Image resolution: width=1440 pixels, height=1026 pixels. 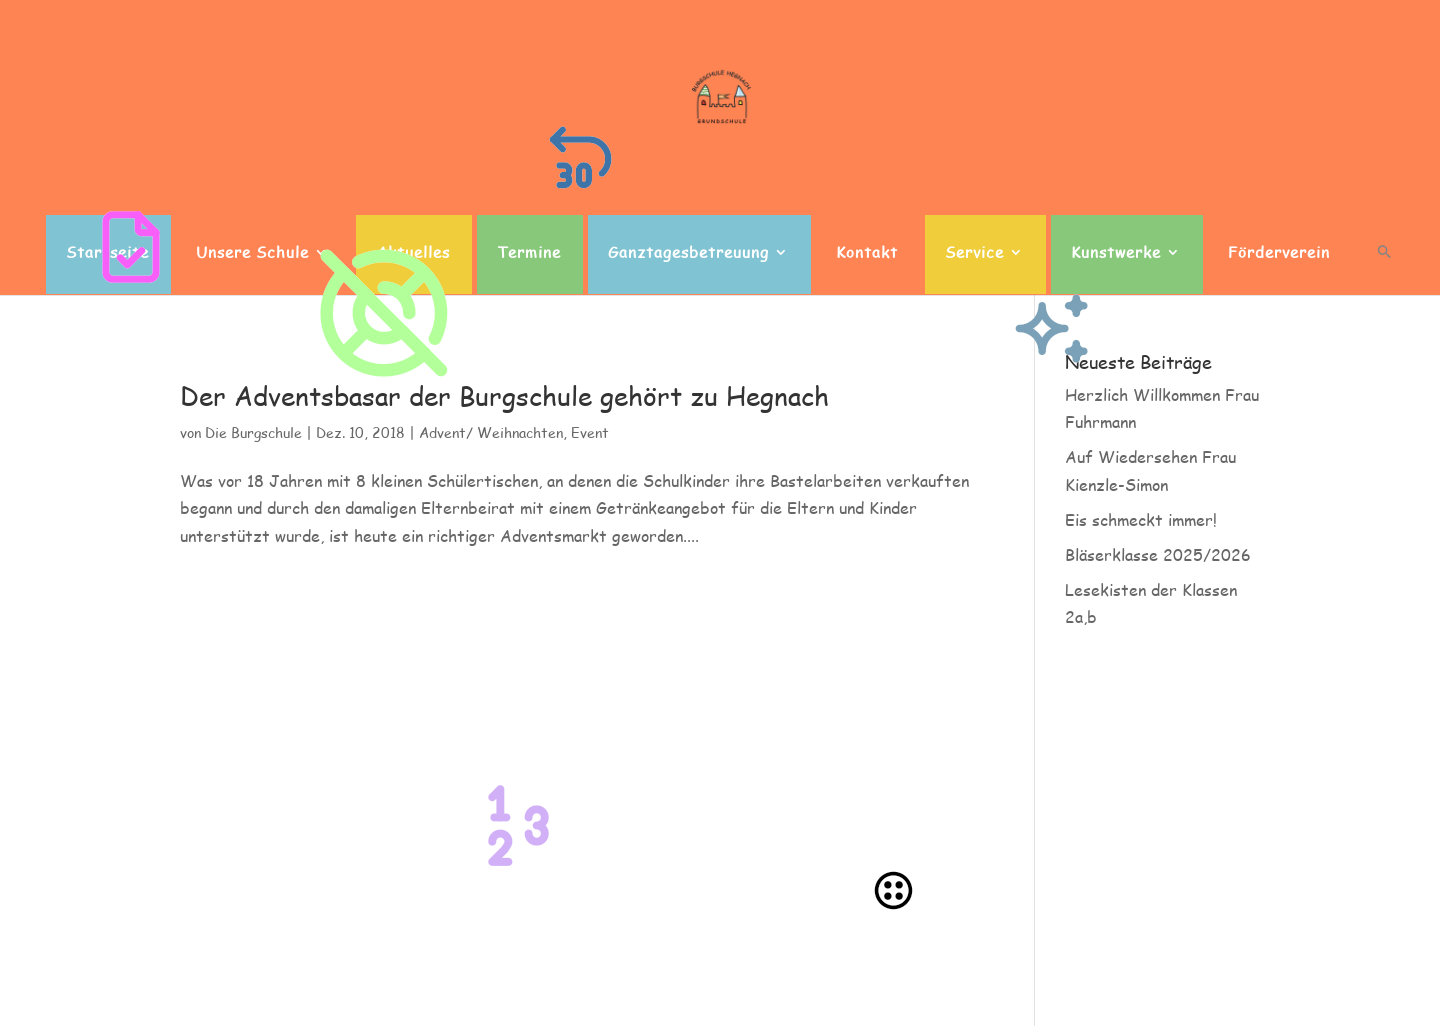 What do you see at coordinates (893, 890) in the screenshot?
I see `connect to Twilio communication services` at bounding box center [893, 890].